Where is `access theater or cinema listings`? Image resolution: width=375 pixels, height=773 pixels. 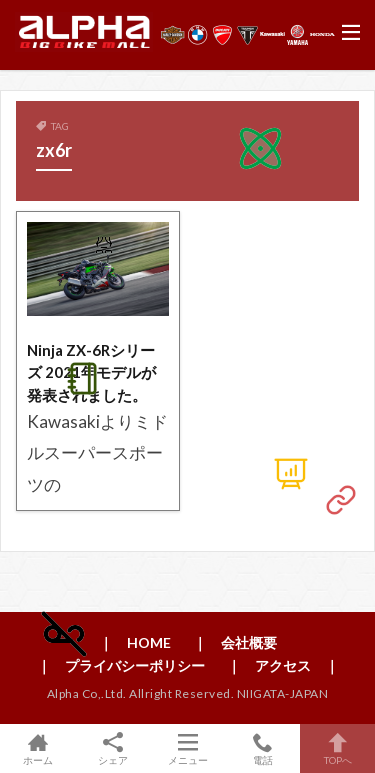 access theater or cinema listings is located at coordinates (104, 245).